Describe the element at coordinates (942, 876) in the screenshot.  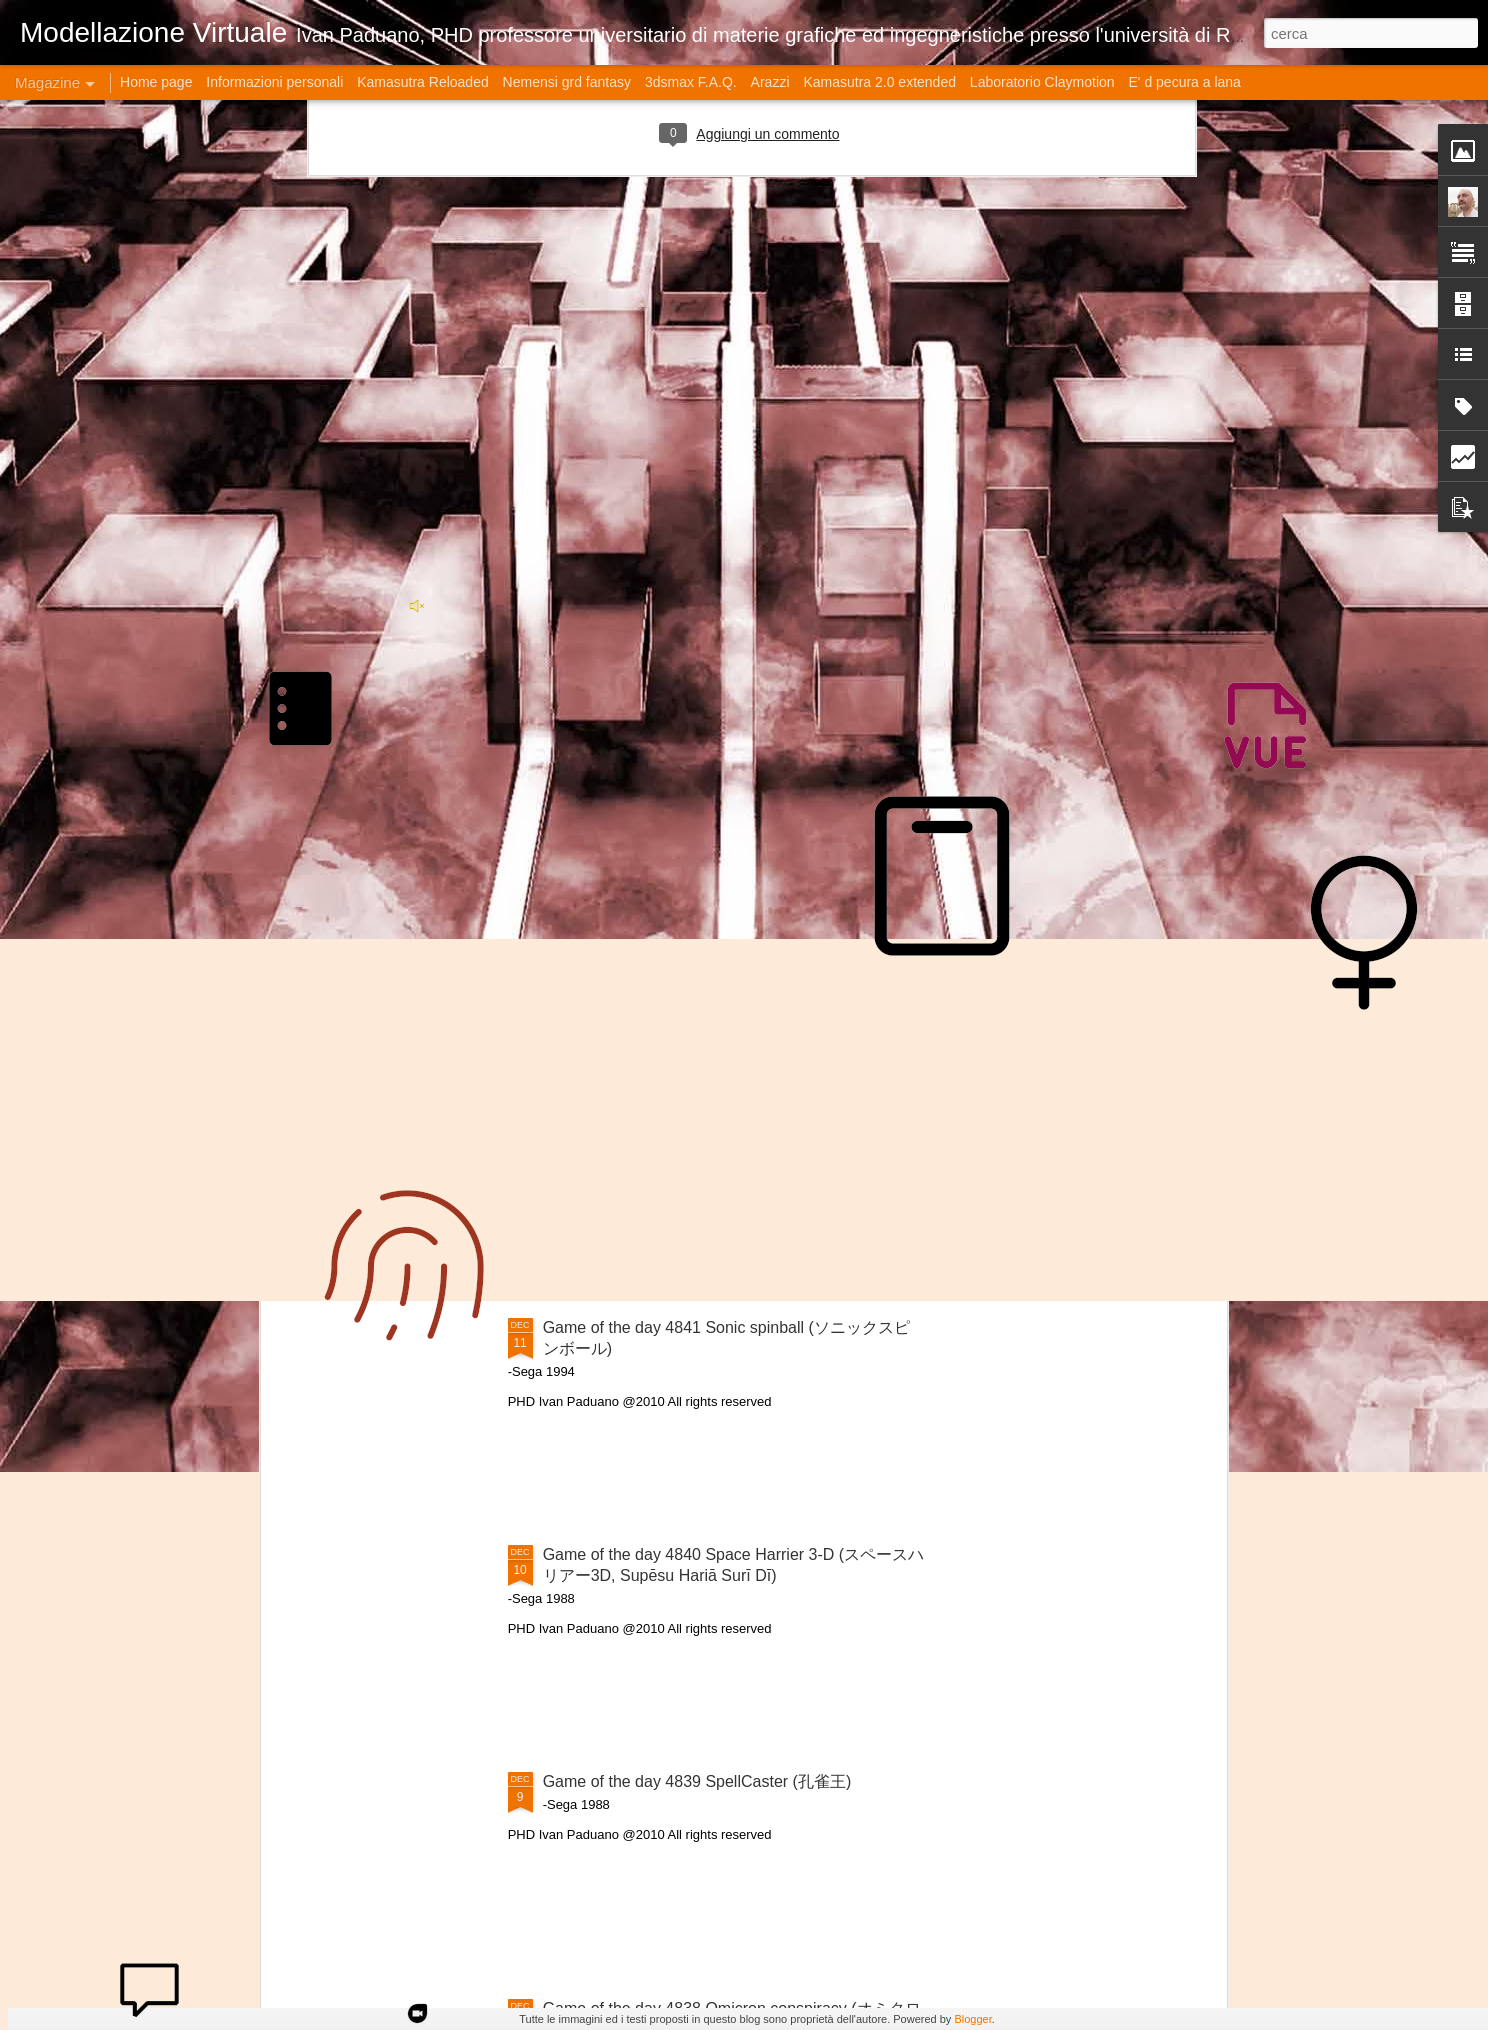
I see `tablet device with top speaker` at that location.